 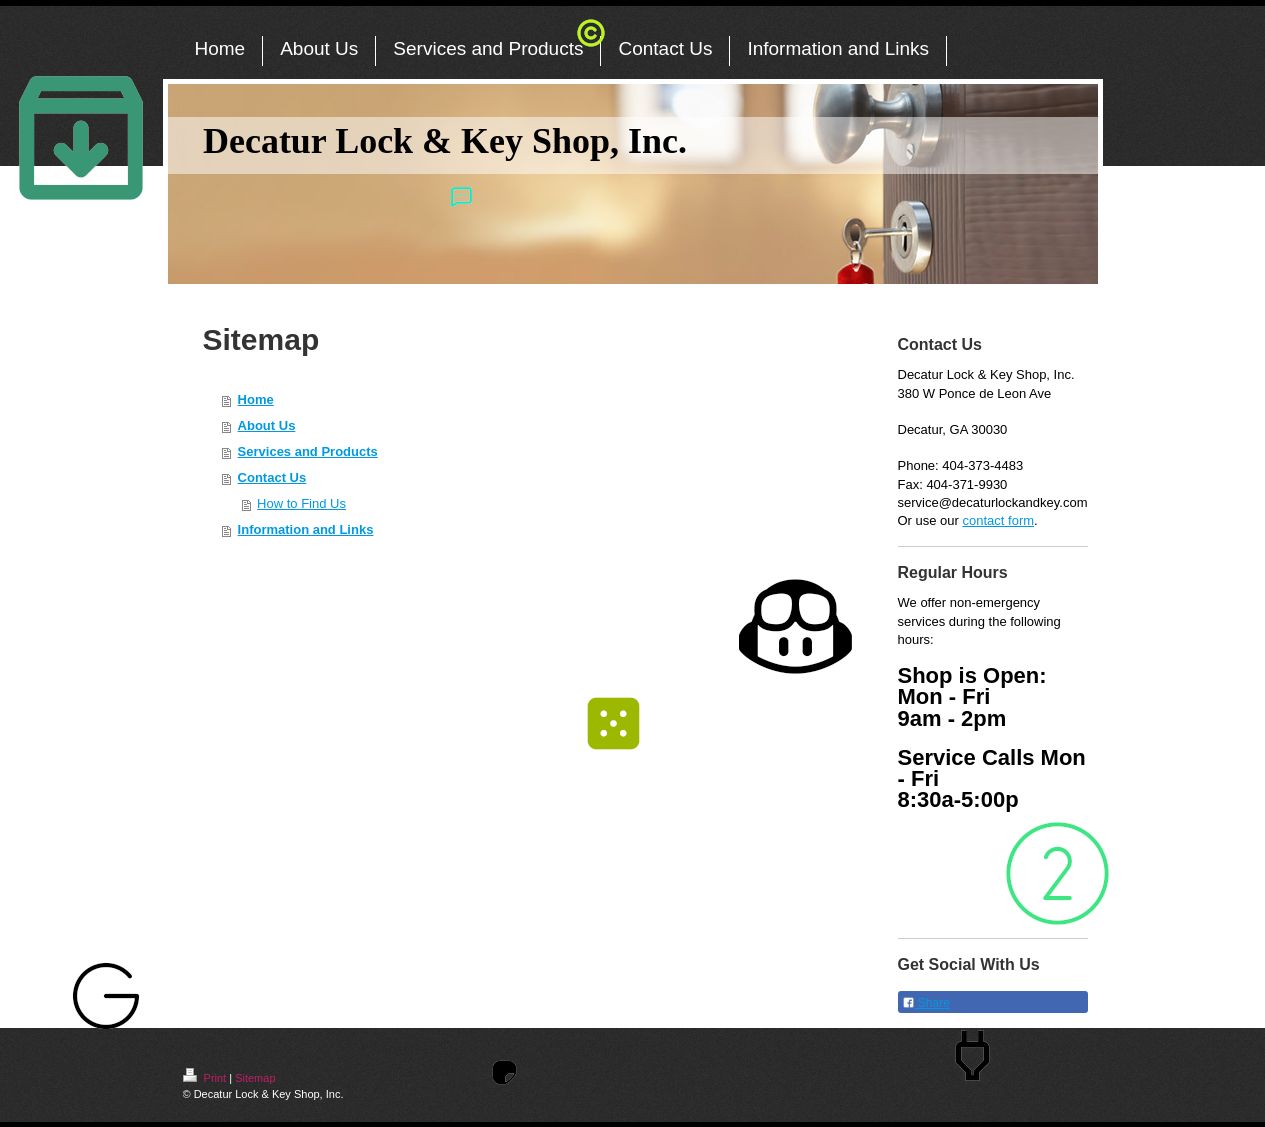 What do you see at coordinates (591, 33) in the screenshot?
I see `indicates copyrighted content` at bounding box center [591, 33].